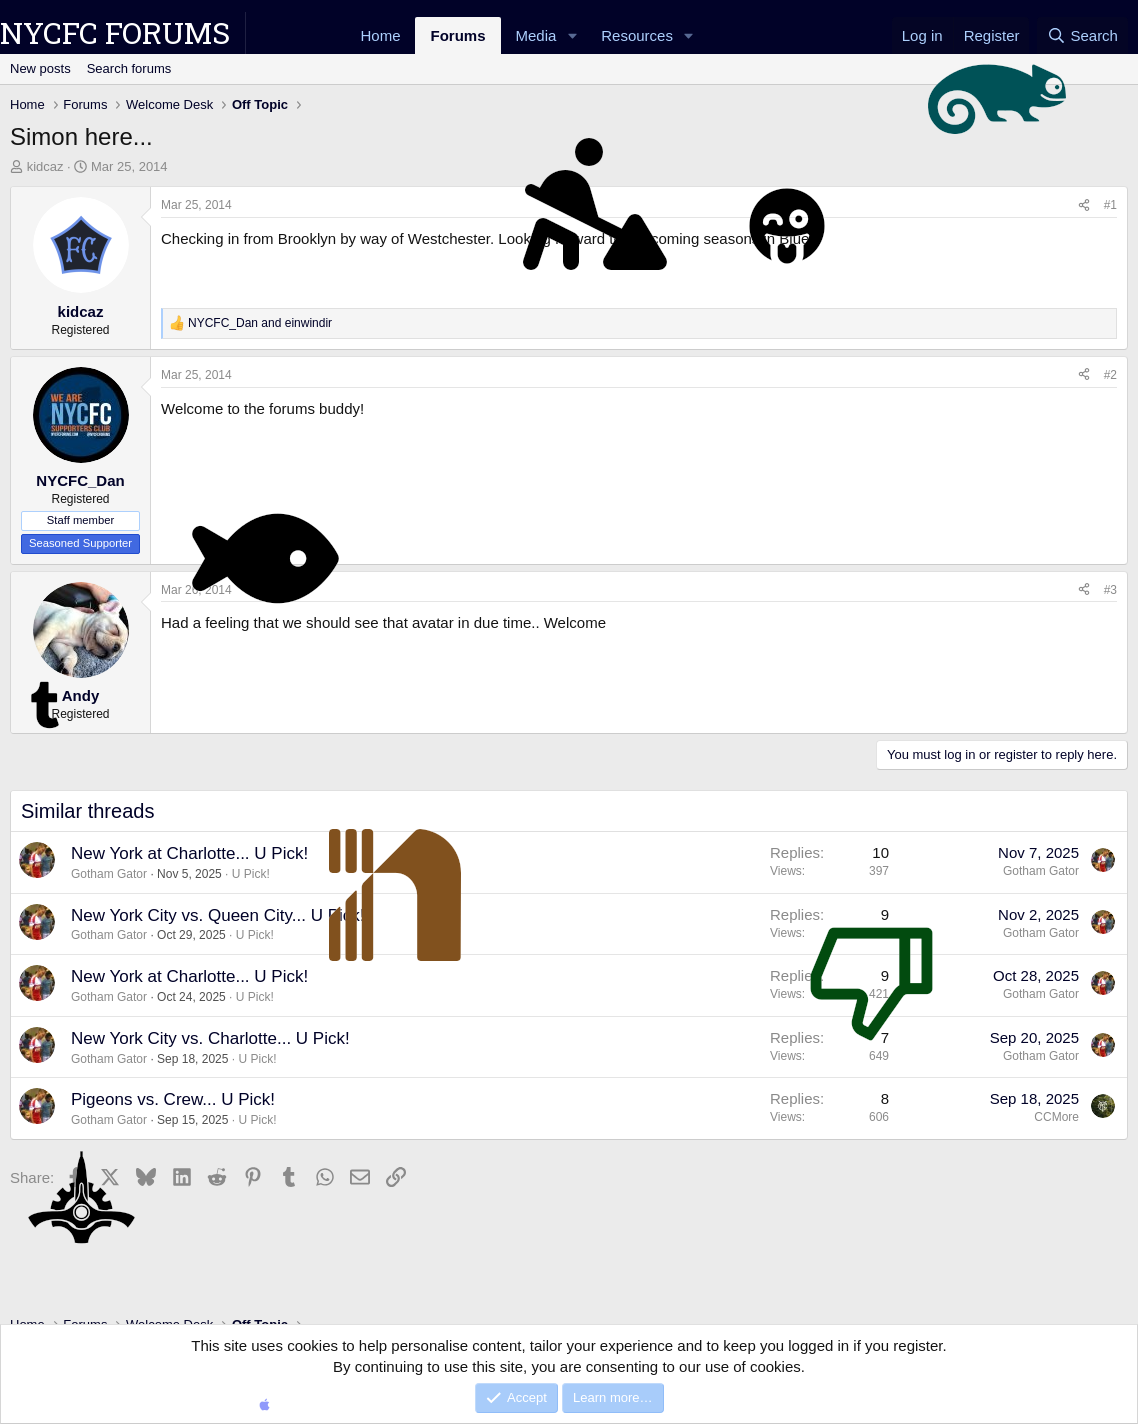  What do you see at coordinates (395, 895) in the screenshot?
I see `infracost cloud cost estimation tool logo` at bounding box center [395, 895].